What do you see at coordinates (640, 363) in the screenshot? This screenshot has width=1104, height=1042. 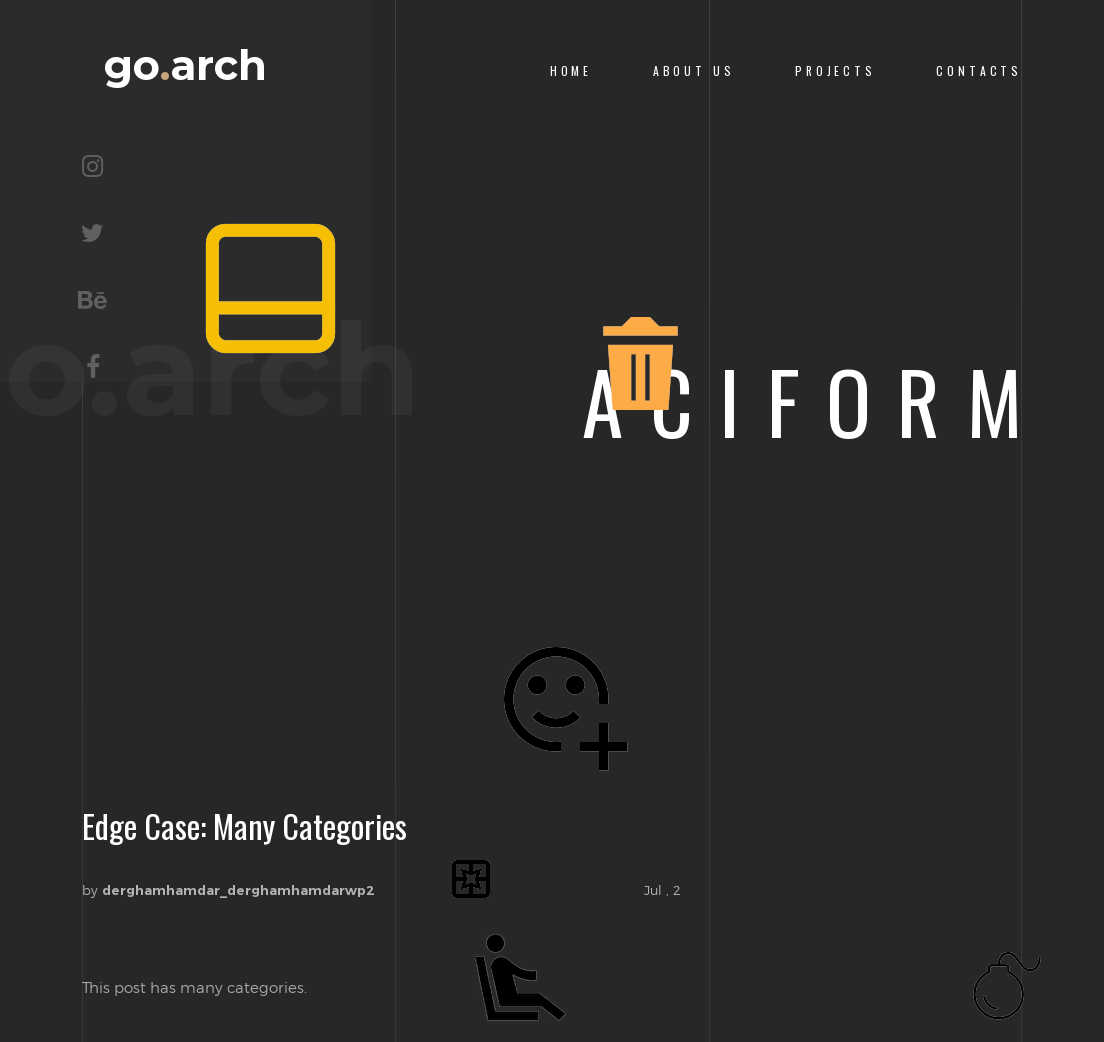 I see `delete selected item` at bounding box center [640, 363].